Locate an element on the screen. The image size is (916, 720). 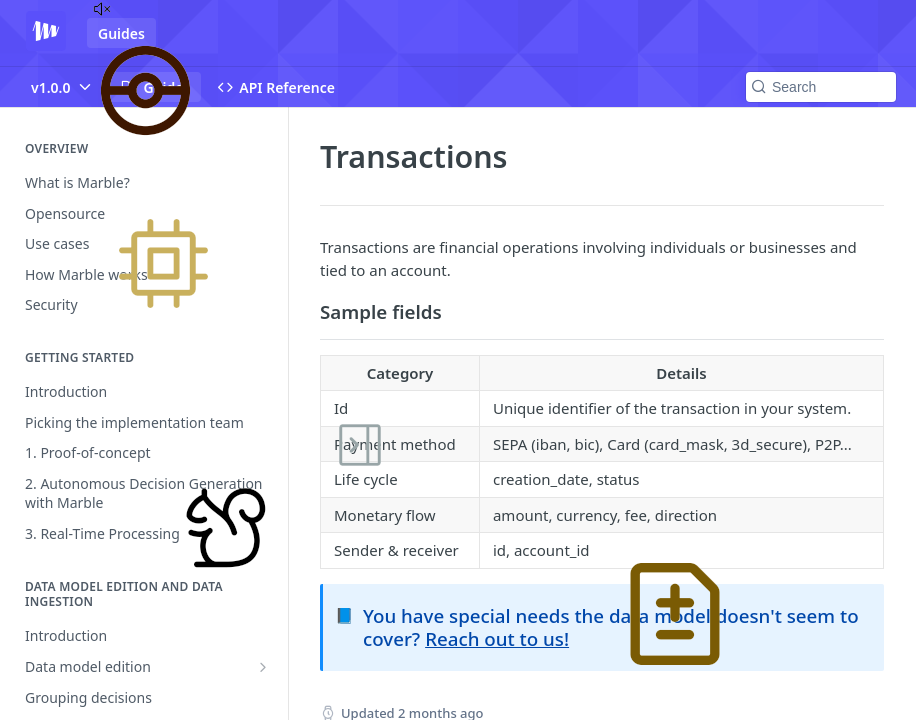
view file differences or changes is located at coordinates (675, 614).